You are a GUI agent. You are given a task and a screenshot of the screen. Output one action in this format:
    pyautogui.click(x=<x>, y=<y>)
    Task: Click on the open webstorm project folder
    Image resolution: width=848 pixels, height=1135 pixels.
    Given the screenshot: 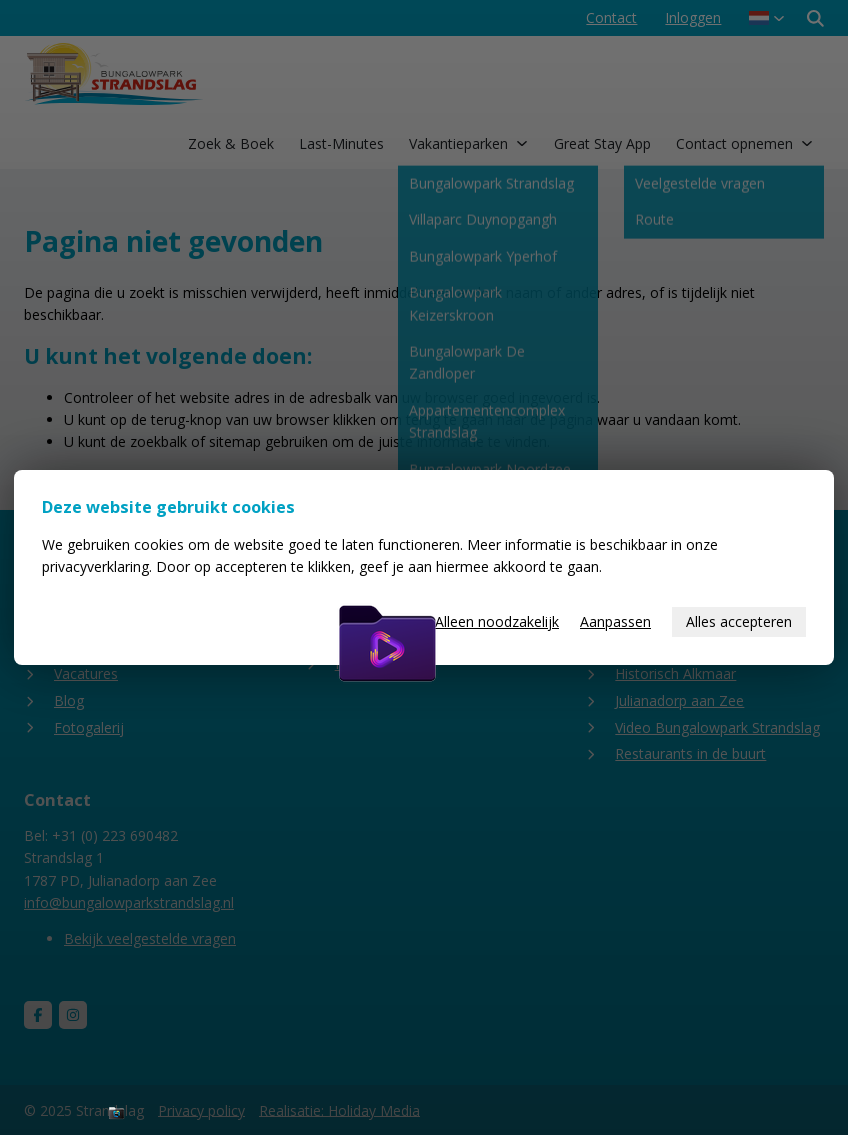 What is the action you would take?
    pyautogui.click(x=116, y=1113)
    